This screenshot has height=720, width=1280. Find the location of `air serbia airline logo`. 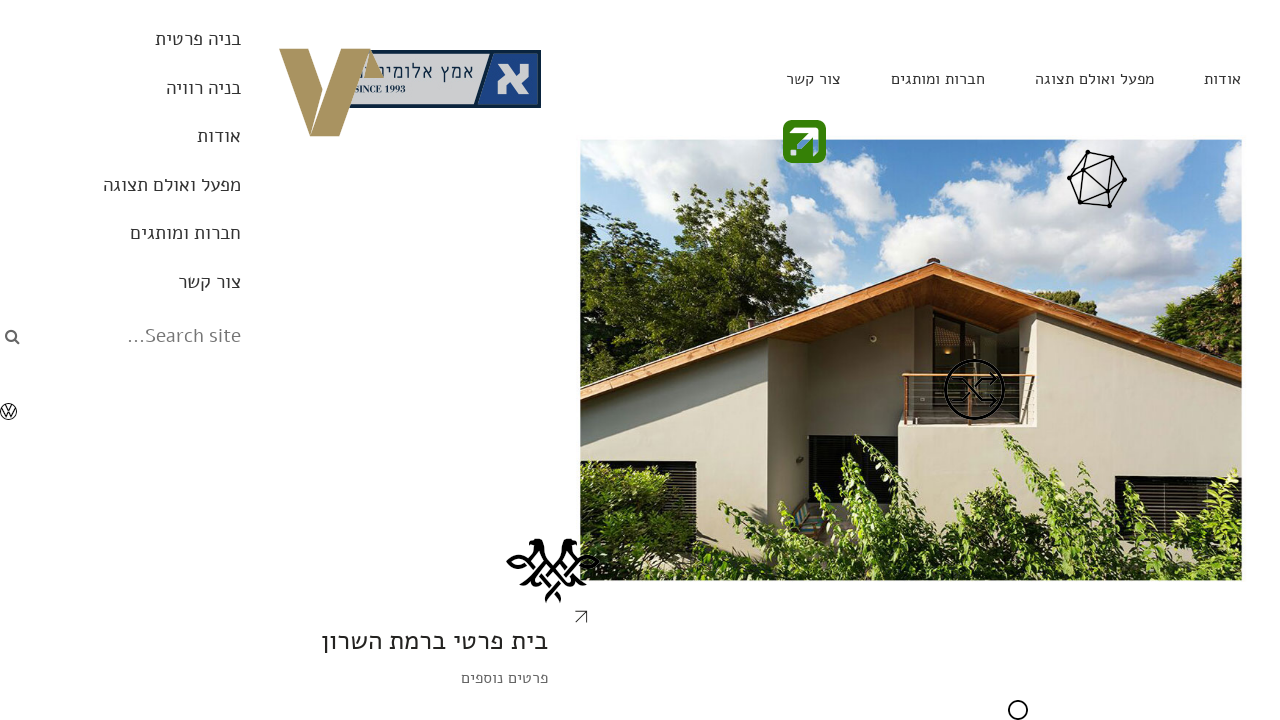

air serbia airline logo is located at coordinates (553, 571).